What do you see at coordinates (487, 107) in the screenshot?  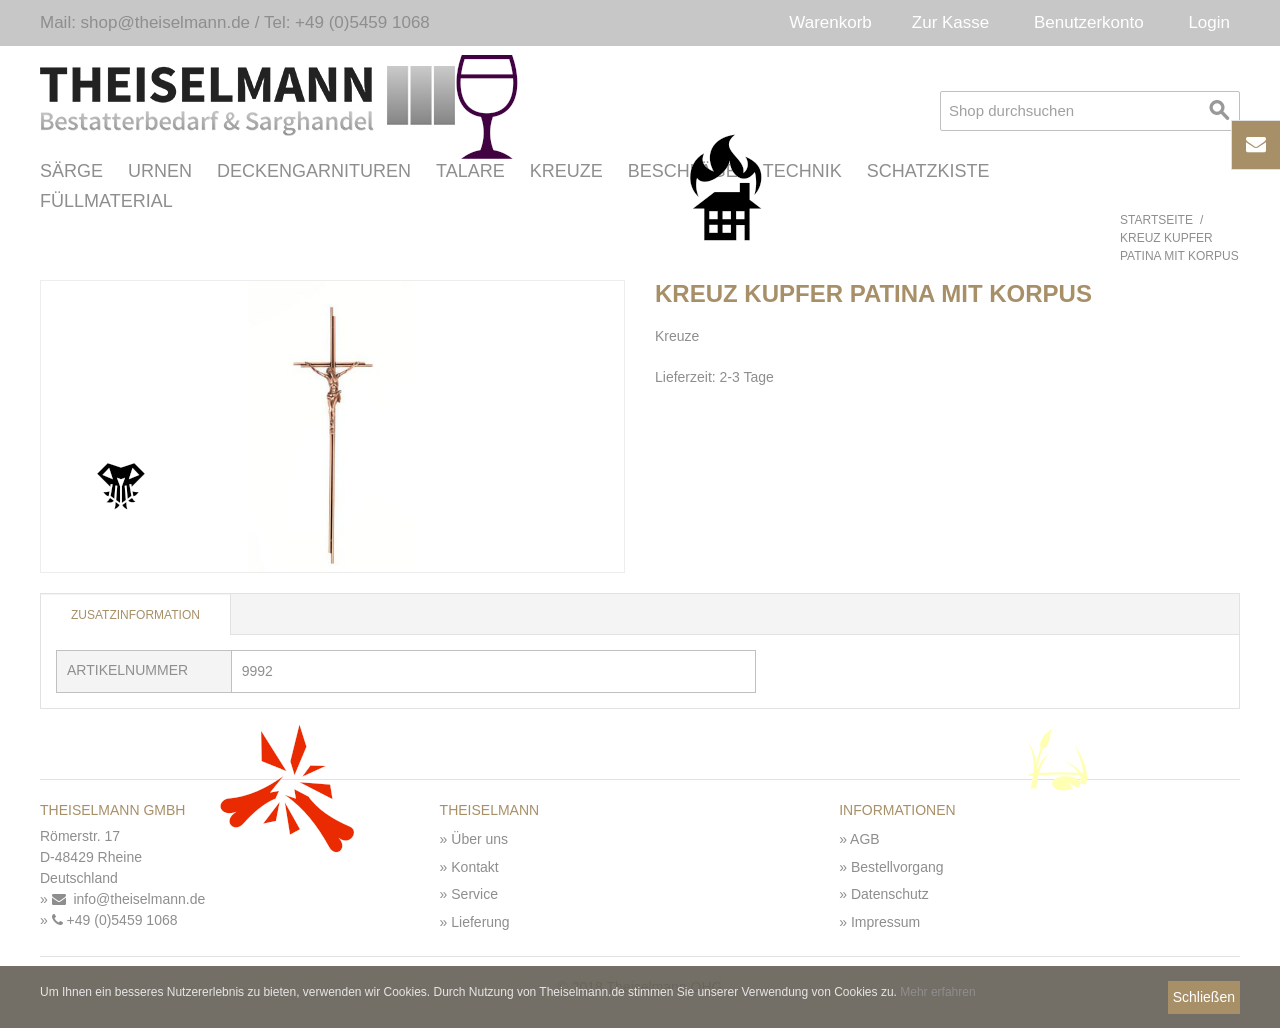 I see `browse wine or beverage options` at bounding box center [487, 107].